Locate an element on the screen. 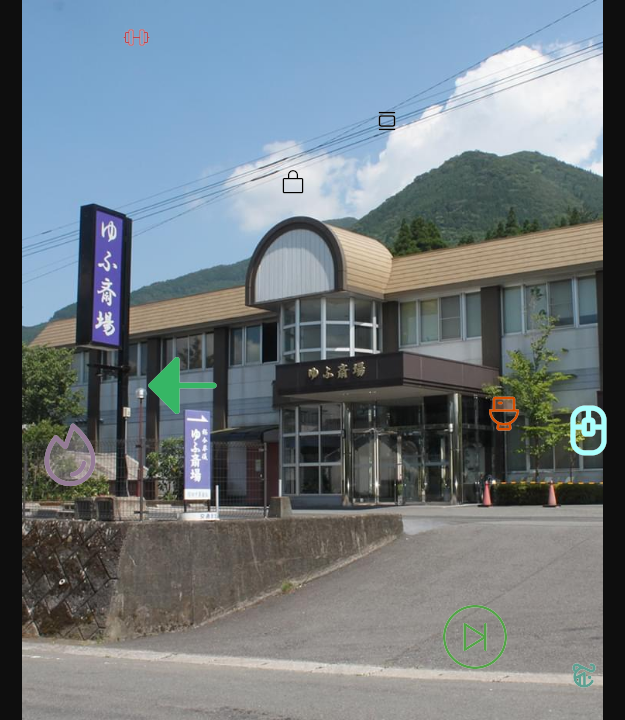 The height and width of the screenshot is (720, 625). view images in a vertical gallery layout is located at coordinates (387, 121).